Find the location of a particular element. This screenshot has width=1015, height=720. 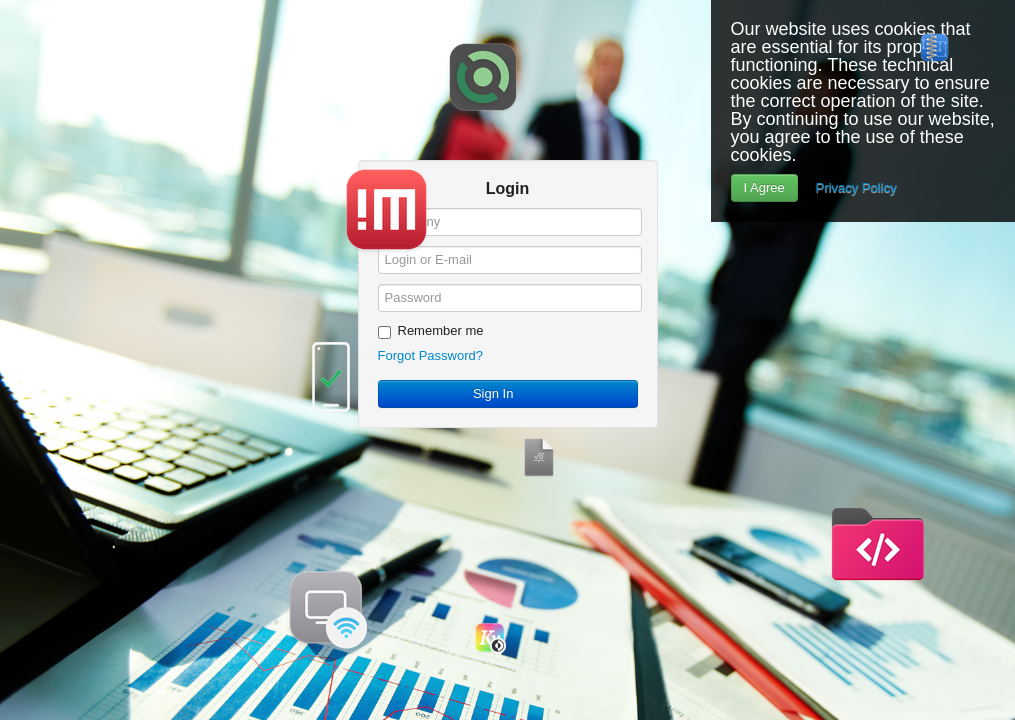

open an opendocument formula file is located at coordinates (539, 458).